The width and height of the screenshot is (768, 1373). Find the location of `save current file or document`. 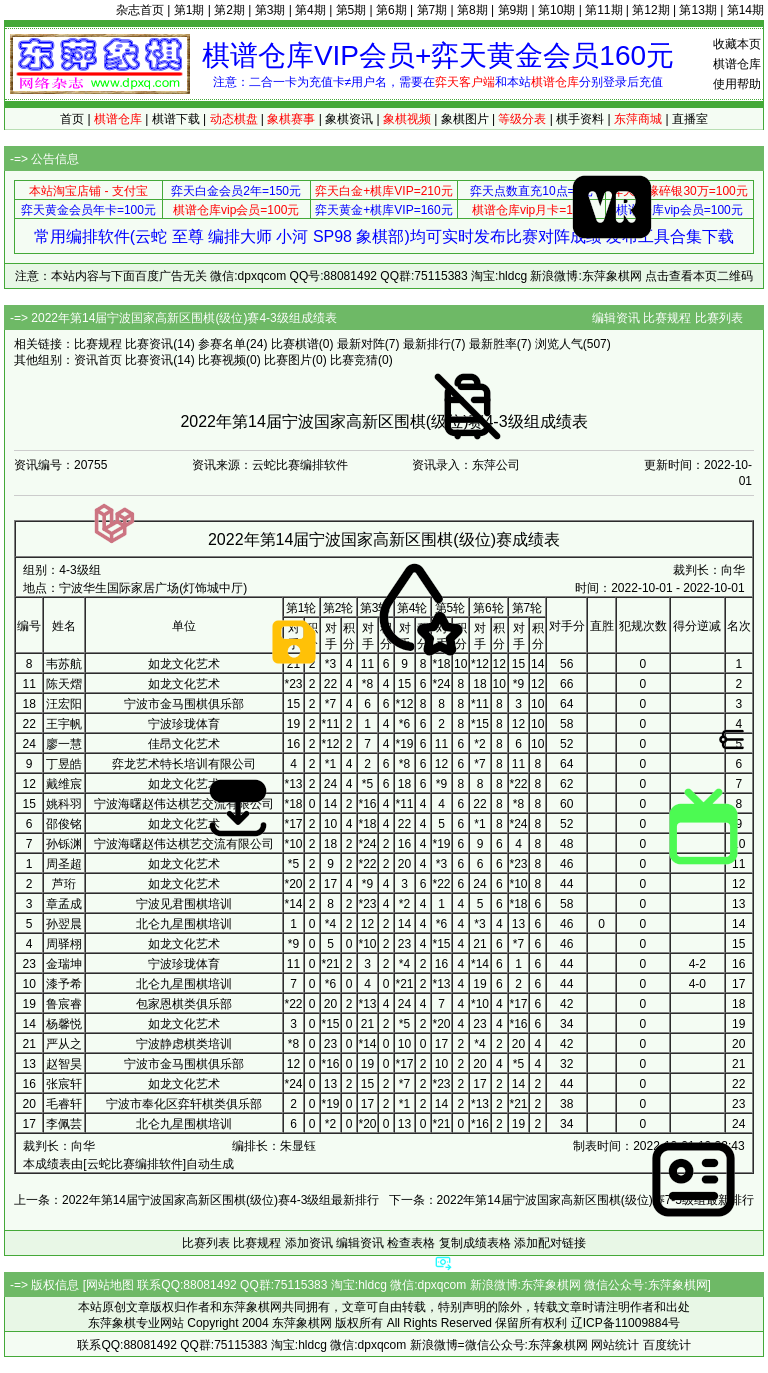

save current file or document is located at coordinates (294, 642).